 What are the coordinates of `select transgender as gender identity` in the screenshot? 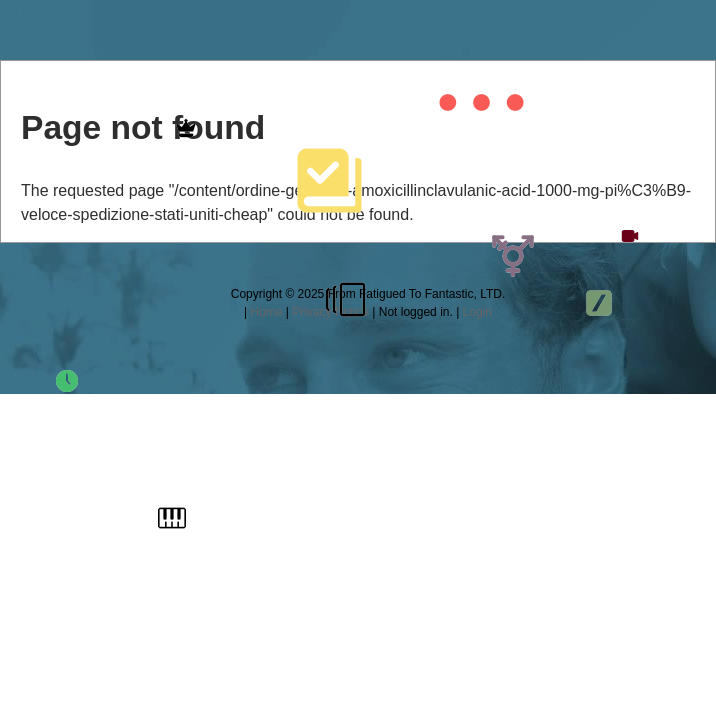 It's located at (513, 256).